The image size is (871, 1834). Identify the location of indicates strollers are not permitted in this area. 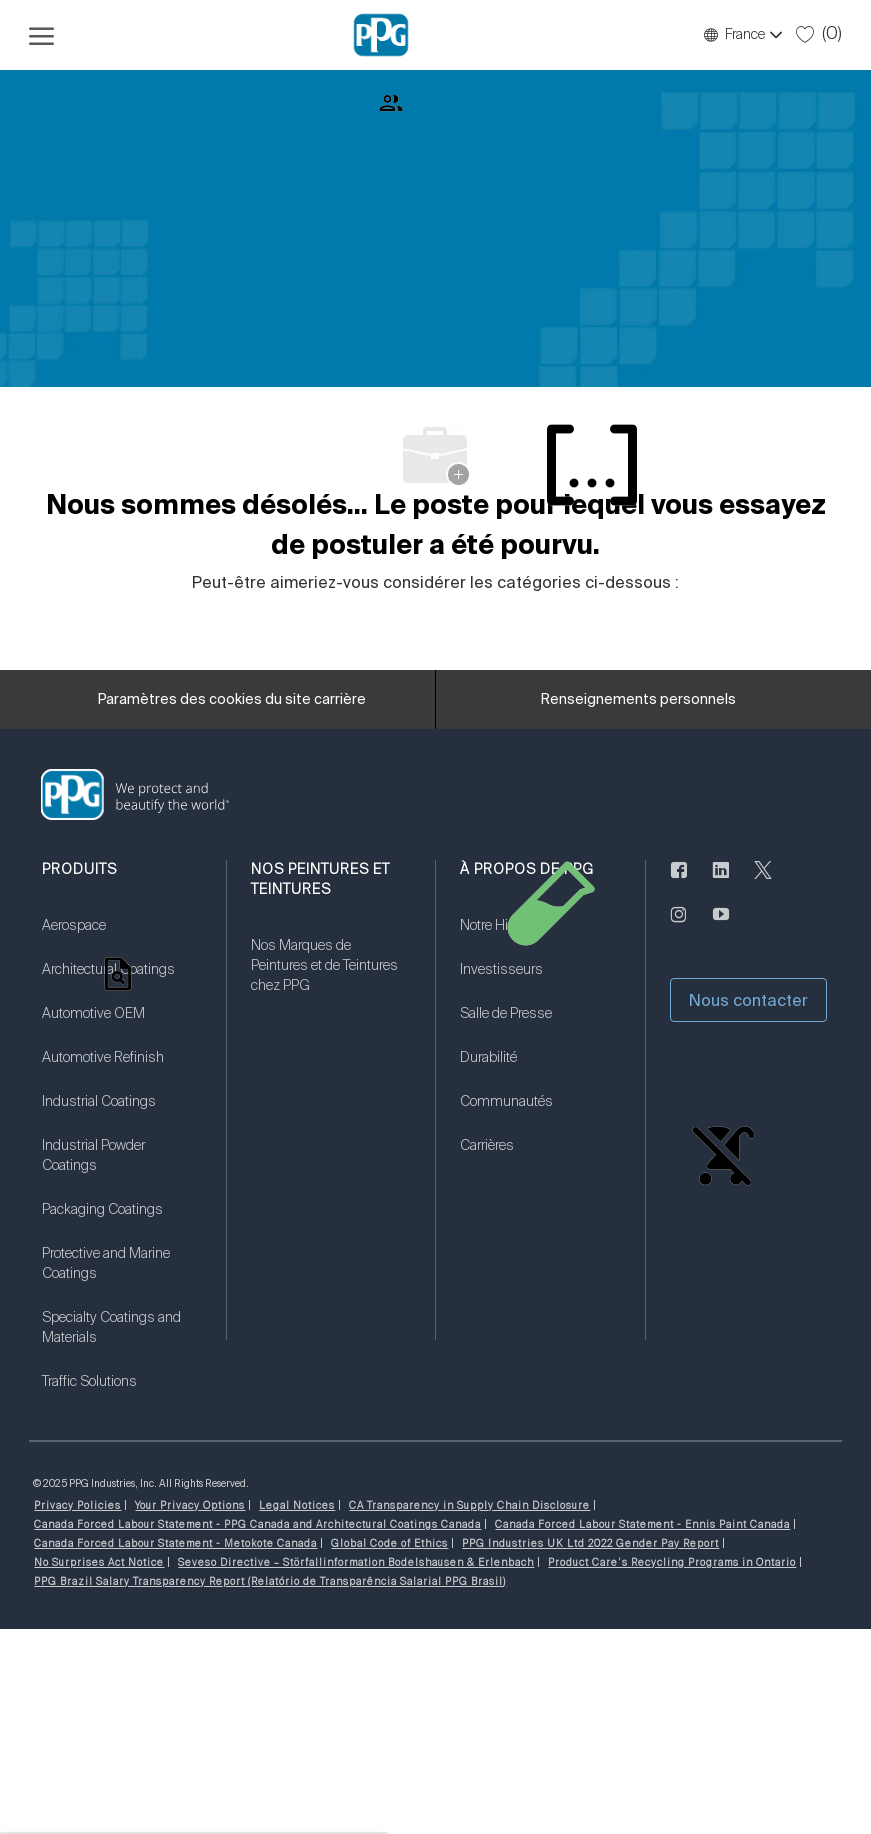
(724, 1154).